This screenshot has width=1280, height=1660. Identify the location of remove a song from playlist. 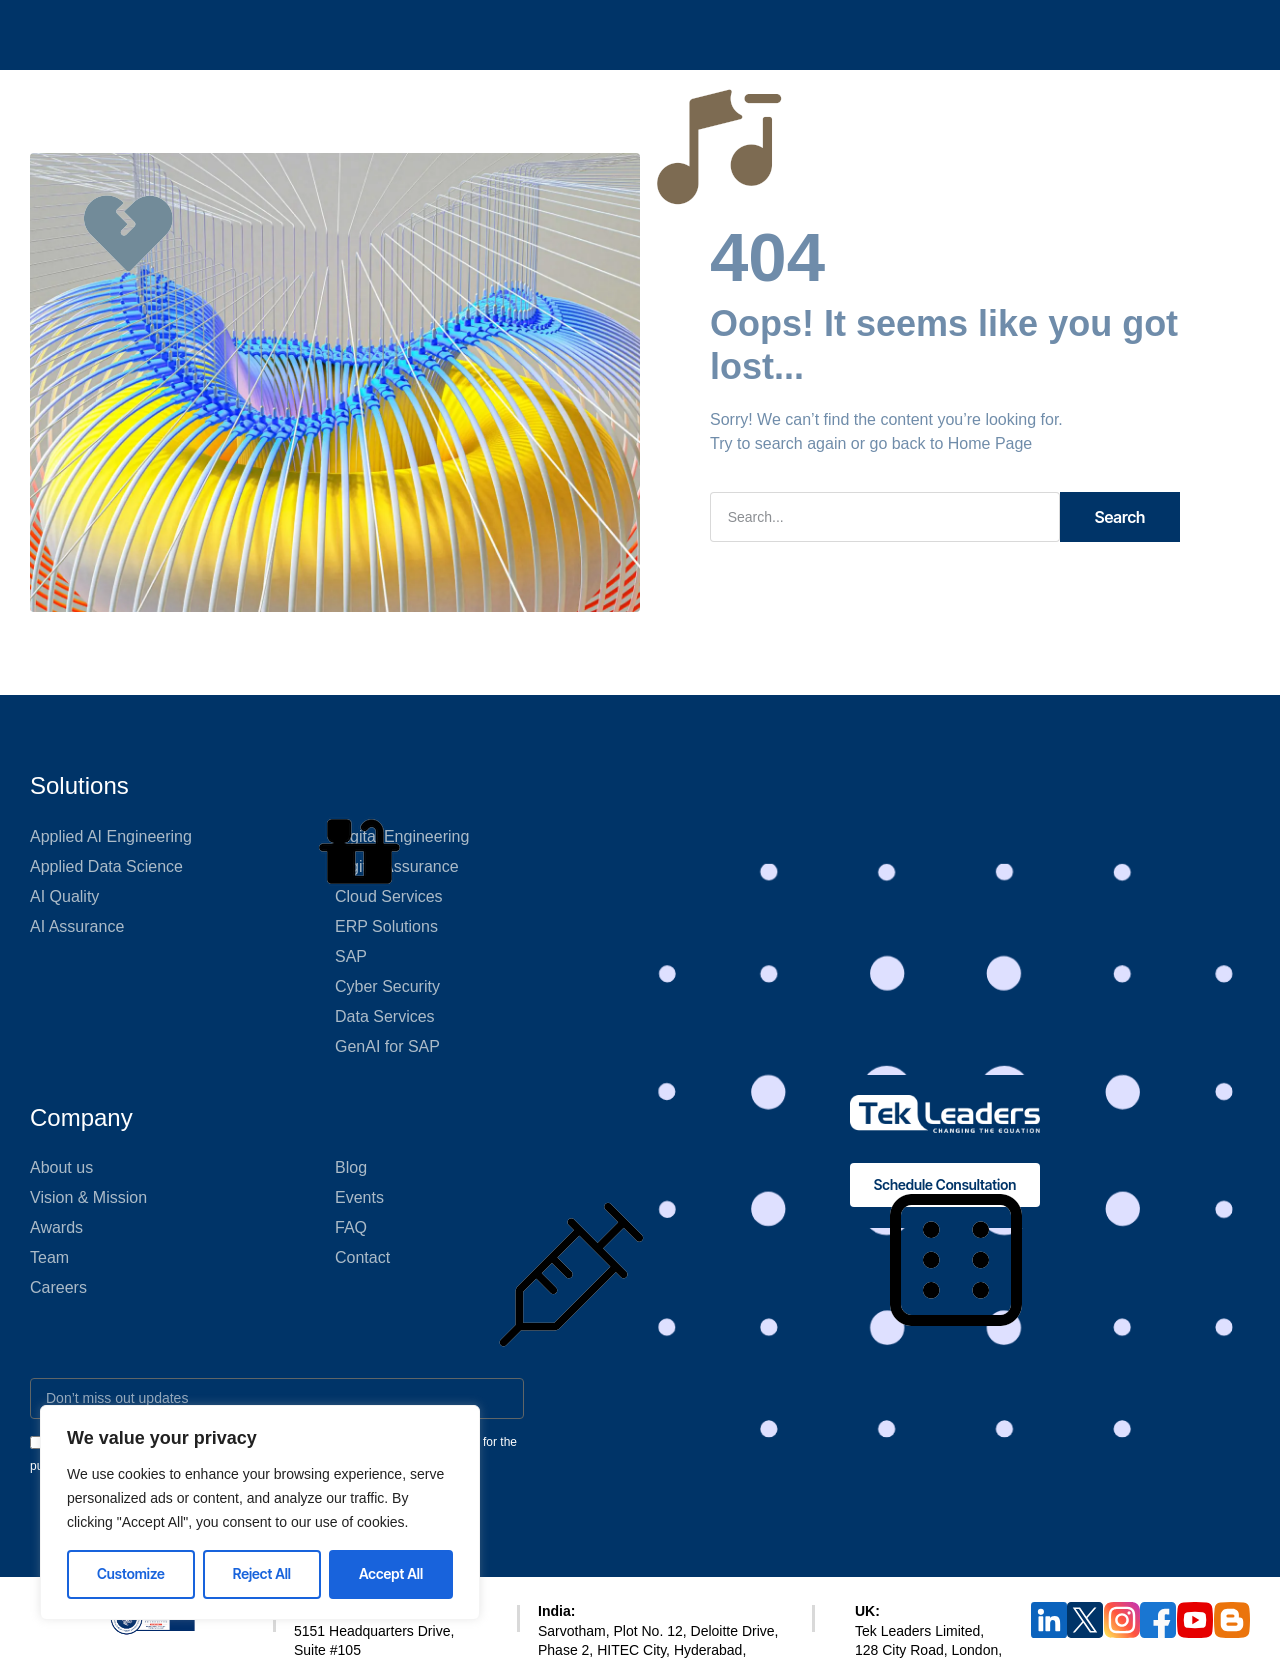
(721, 144).